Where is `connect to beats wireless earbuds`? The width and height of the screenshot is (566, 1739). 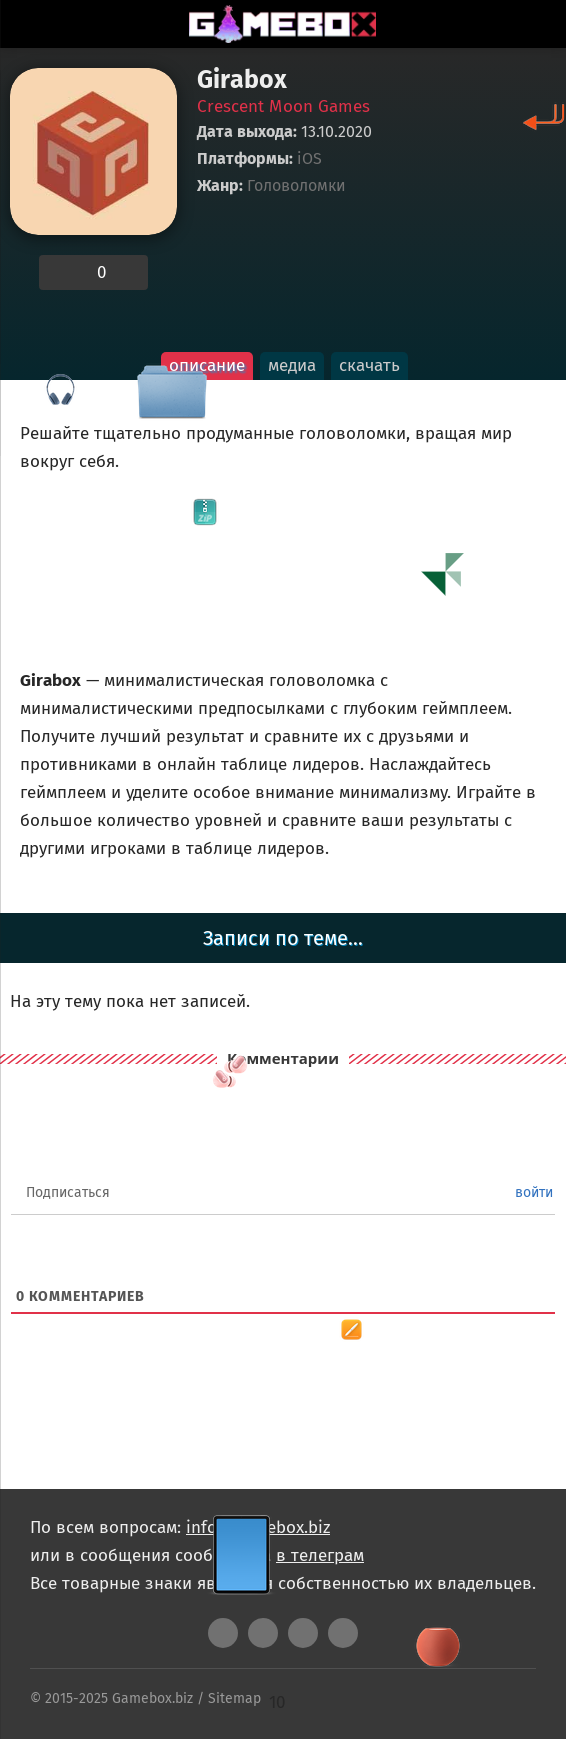 connect to beats wireless earbuds is located at coordinates (230, 1072).